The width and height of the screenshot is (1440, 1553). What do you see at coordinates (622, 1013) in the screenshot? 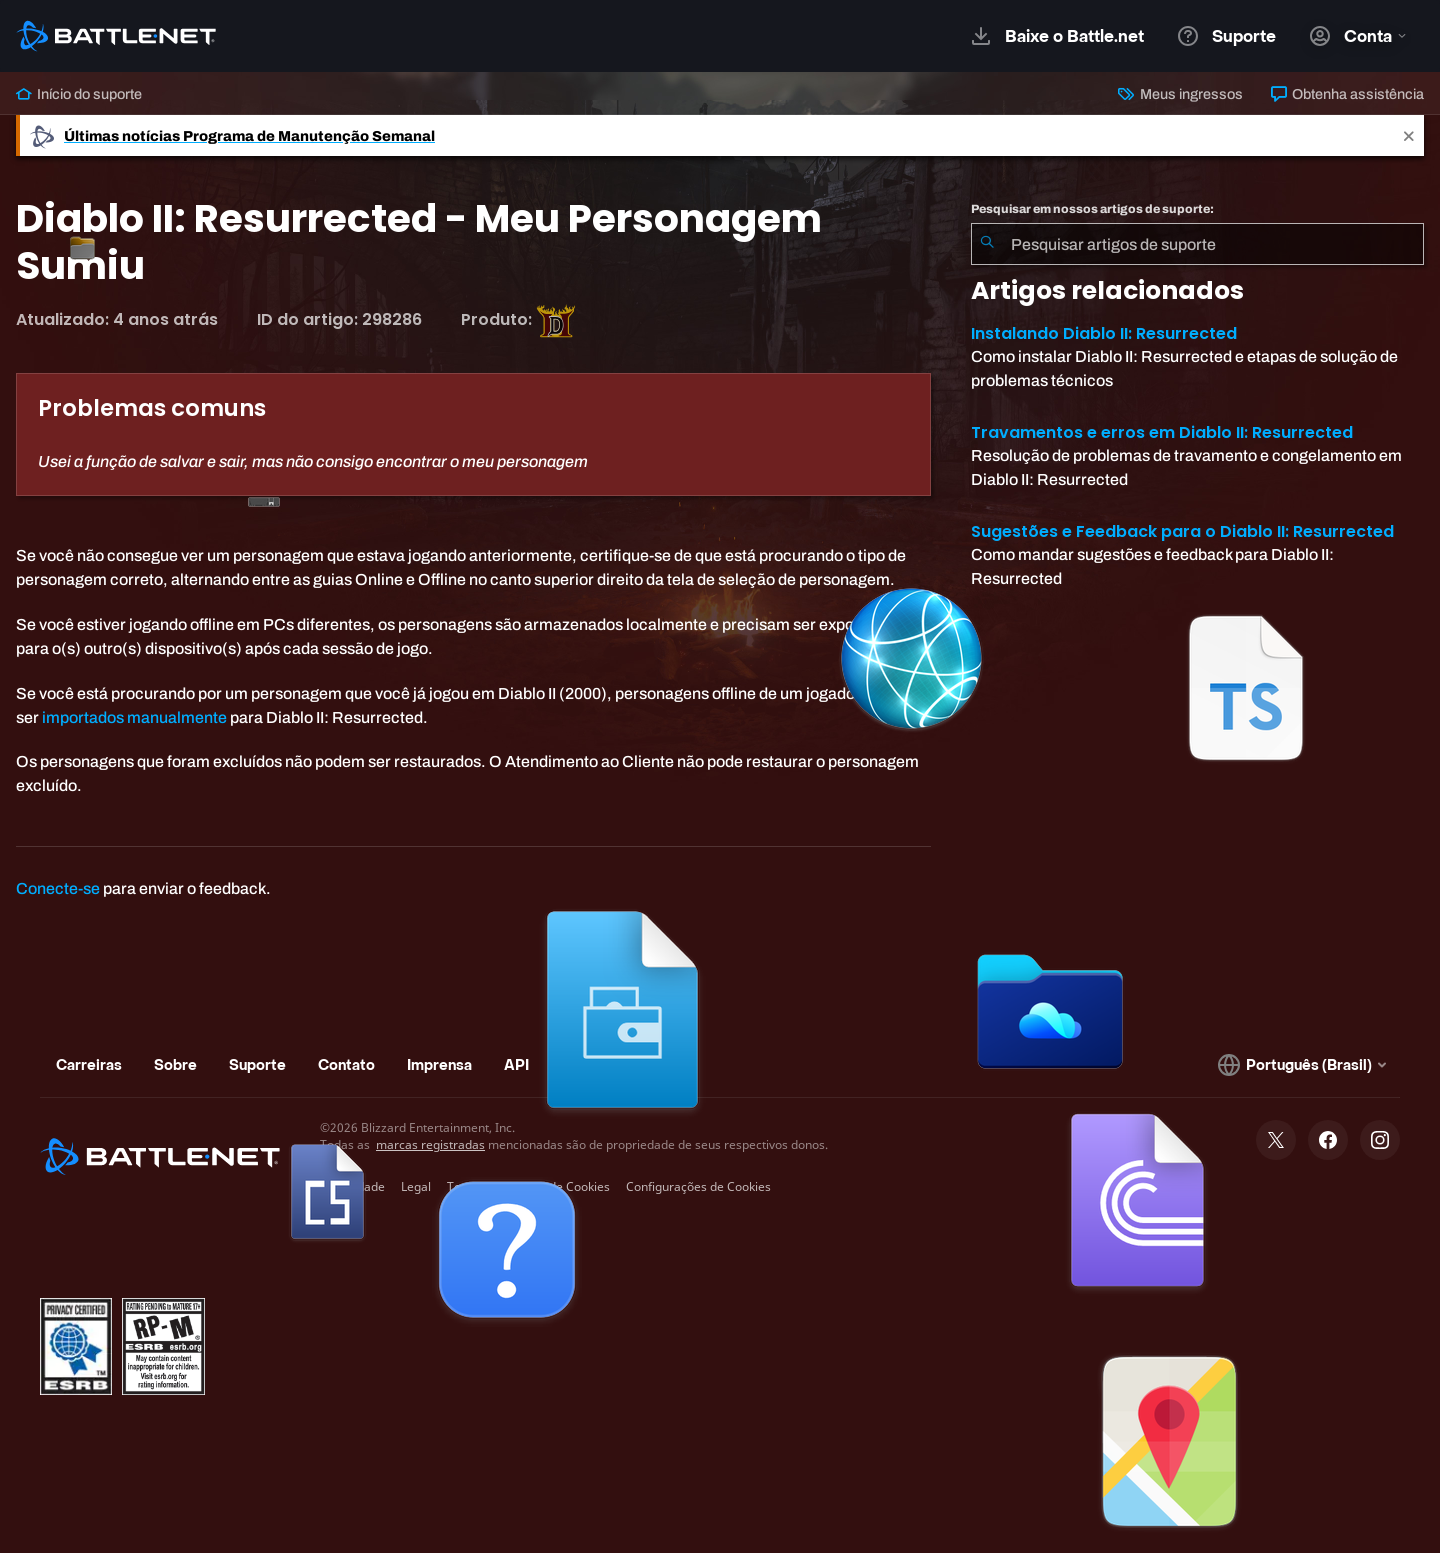
I see `apple wallet pass file` at bounding box center [622, 1013].